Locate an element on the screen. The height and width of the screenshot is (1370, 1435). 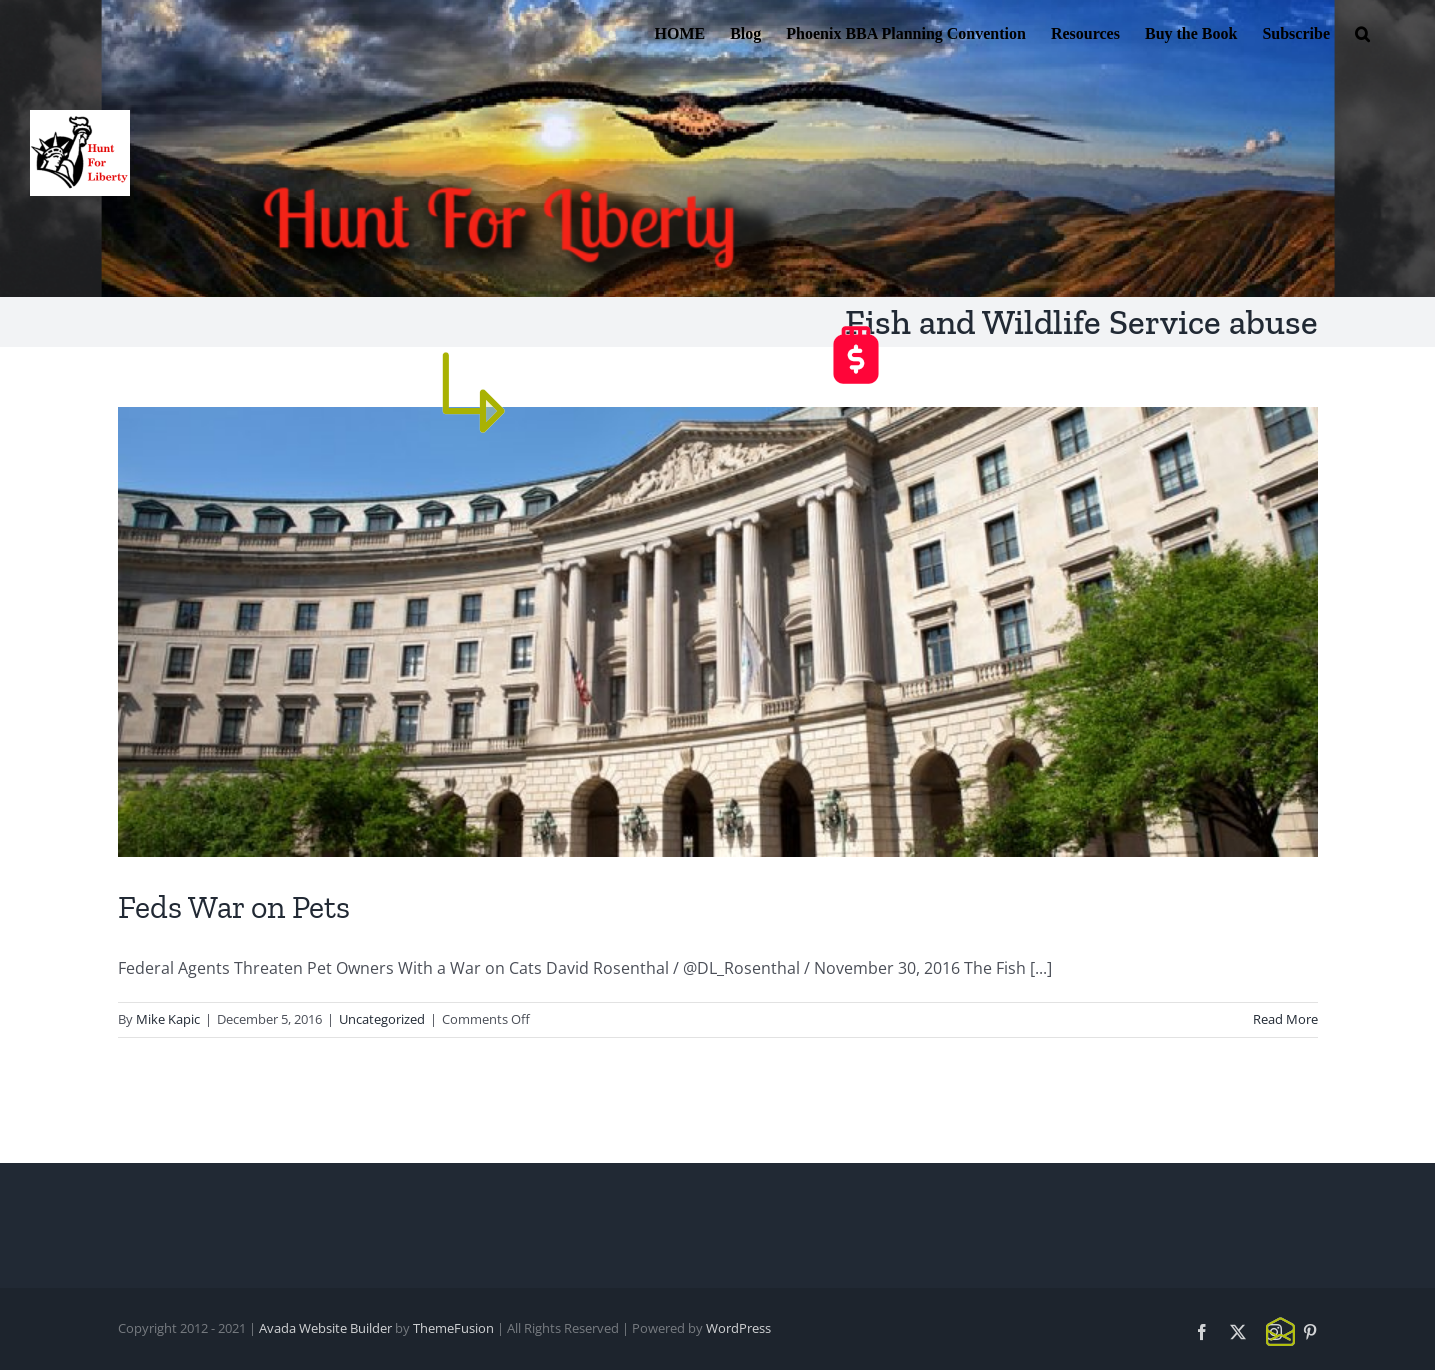
redirect or forward content to another destination is located at coordinates (467, 392).